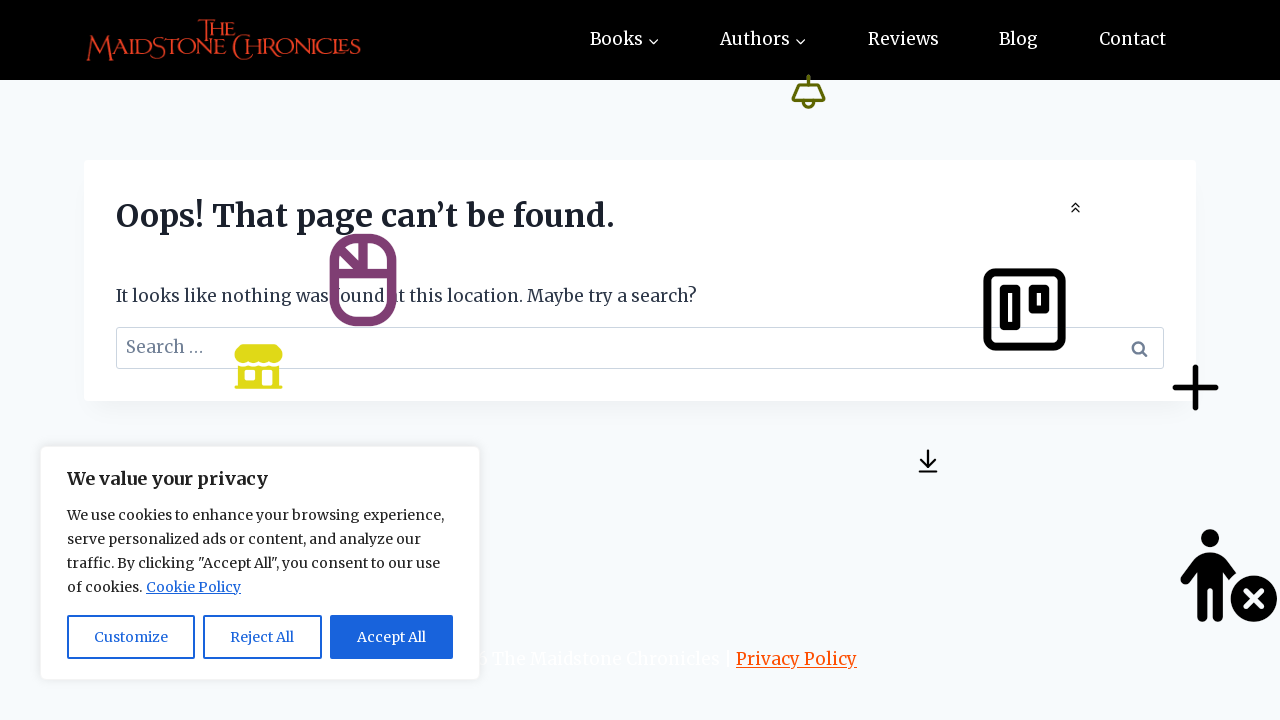 Image resolution: width=1280 pixels, height=720 pixels. I want to click on scroll to top of page, so click(1075, 207).